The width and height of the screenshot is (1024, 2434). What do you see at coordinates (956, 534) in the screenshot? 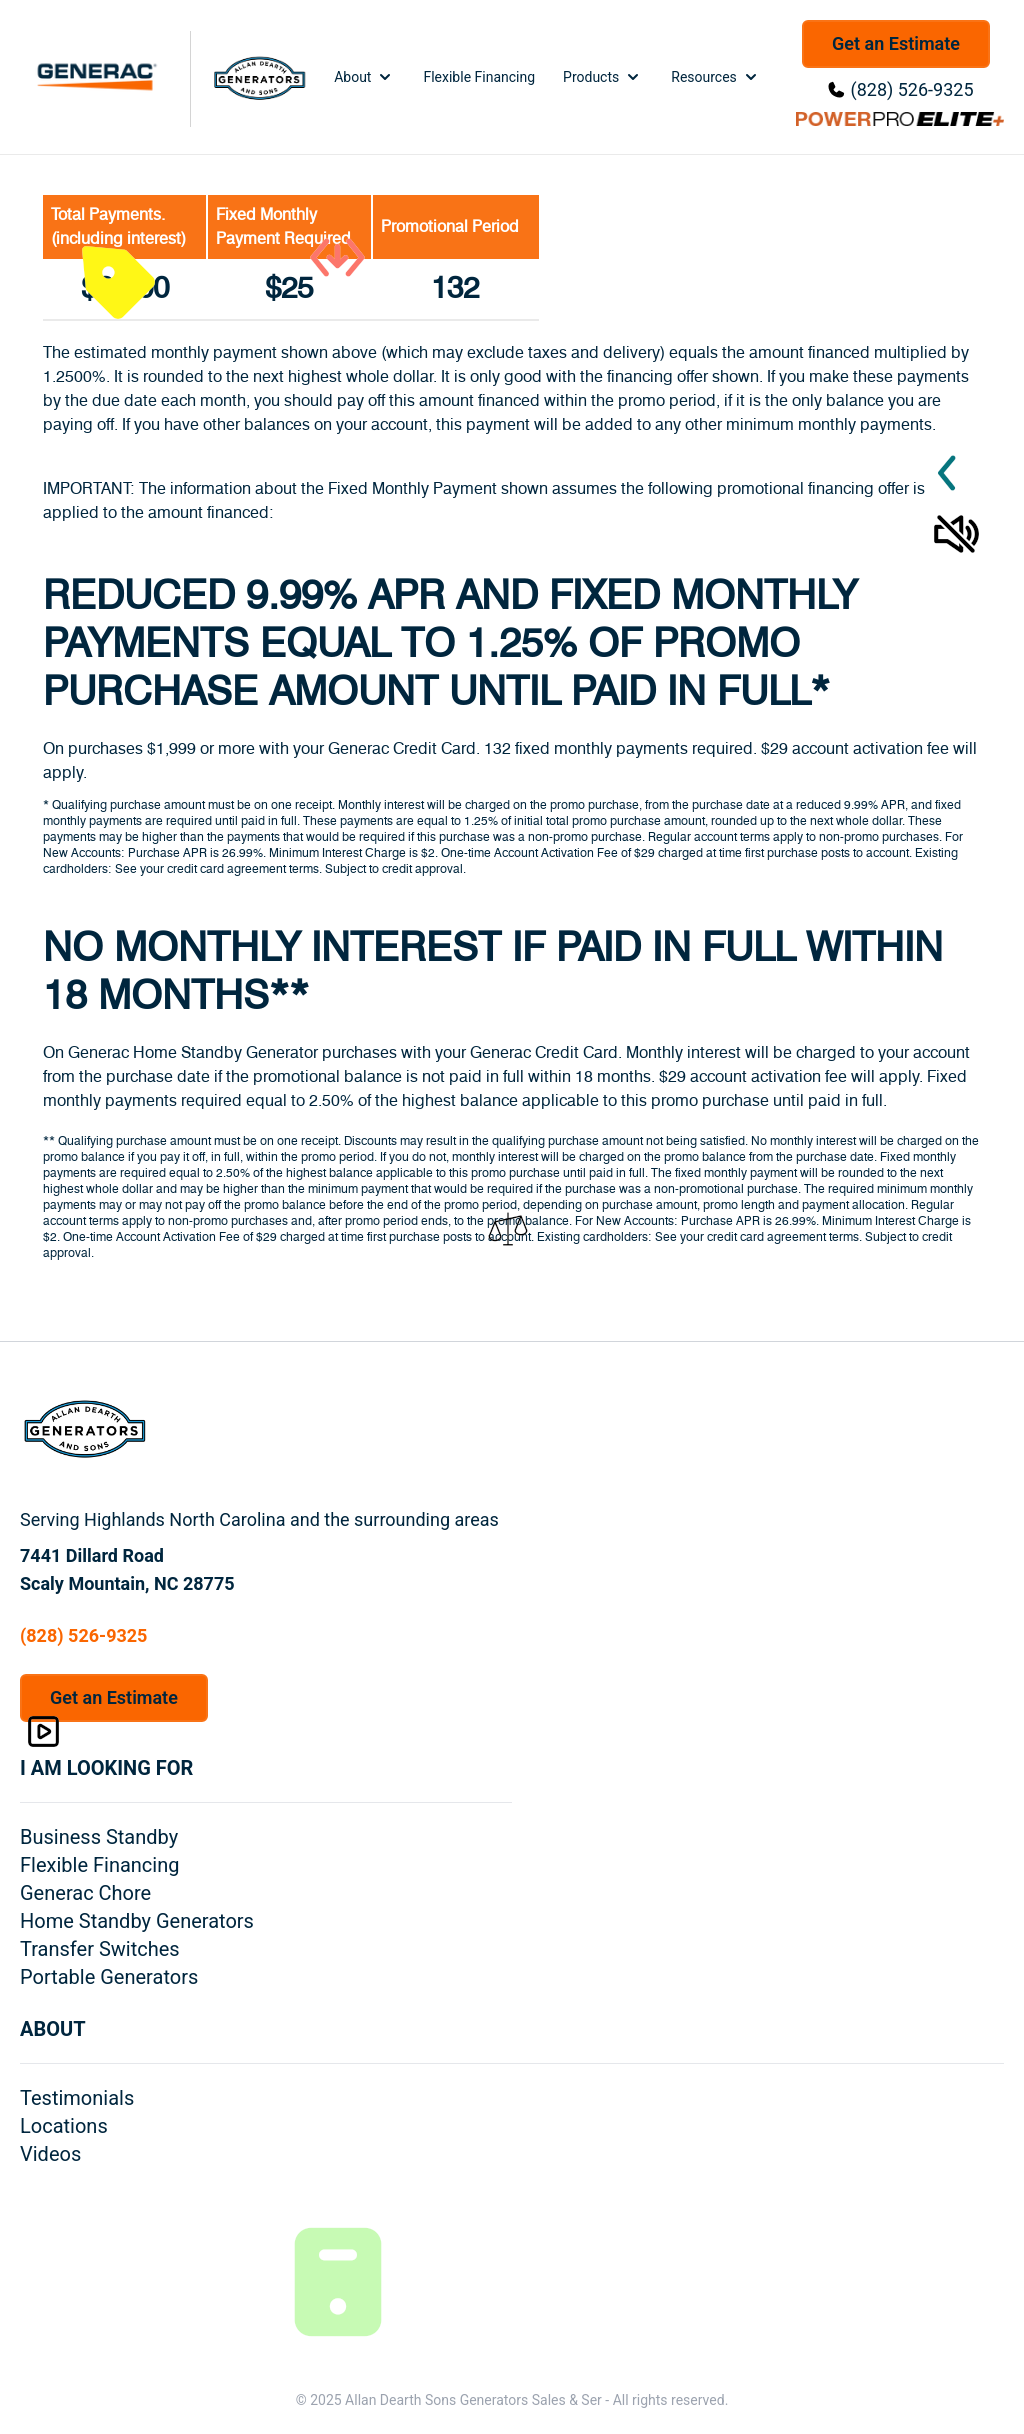
I see `mute audio or sound` at bounding box center [956, 534].